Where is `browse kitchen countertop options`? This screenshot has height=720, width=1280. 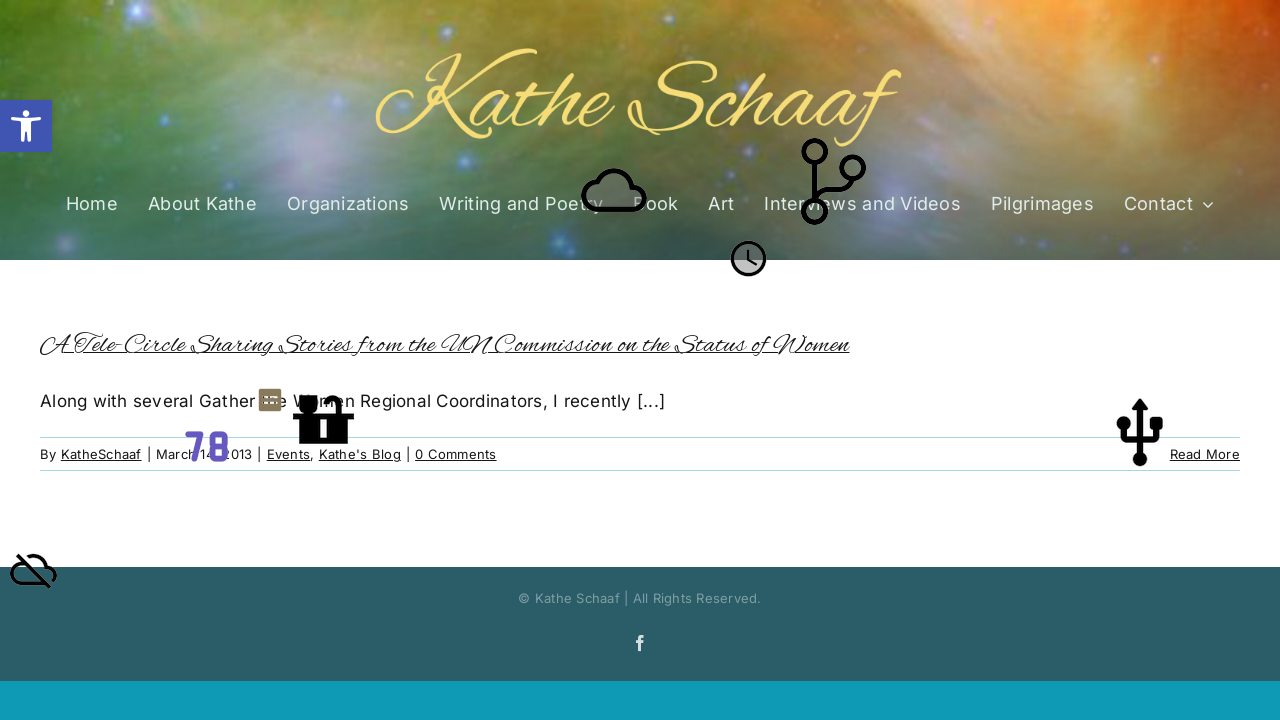
browse kitchen countertop options is located at coordinates (323, 419).